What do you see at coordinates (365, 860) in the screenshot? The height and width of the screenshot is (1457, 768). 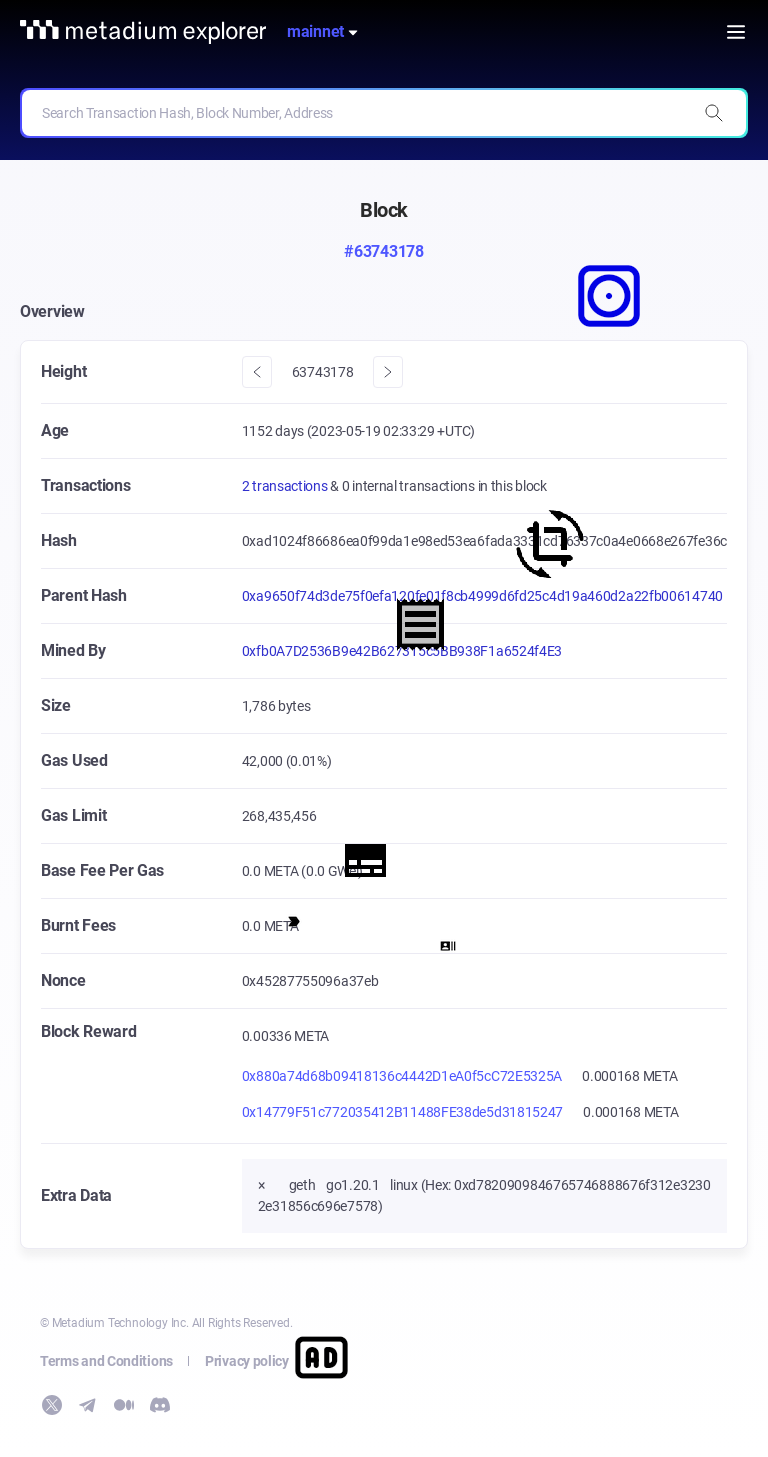 I see `enable subtitles or closed captions` at bounding box center [365, 860].